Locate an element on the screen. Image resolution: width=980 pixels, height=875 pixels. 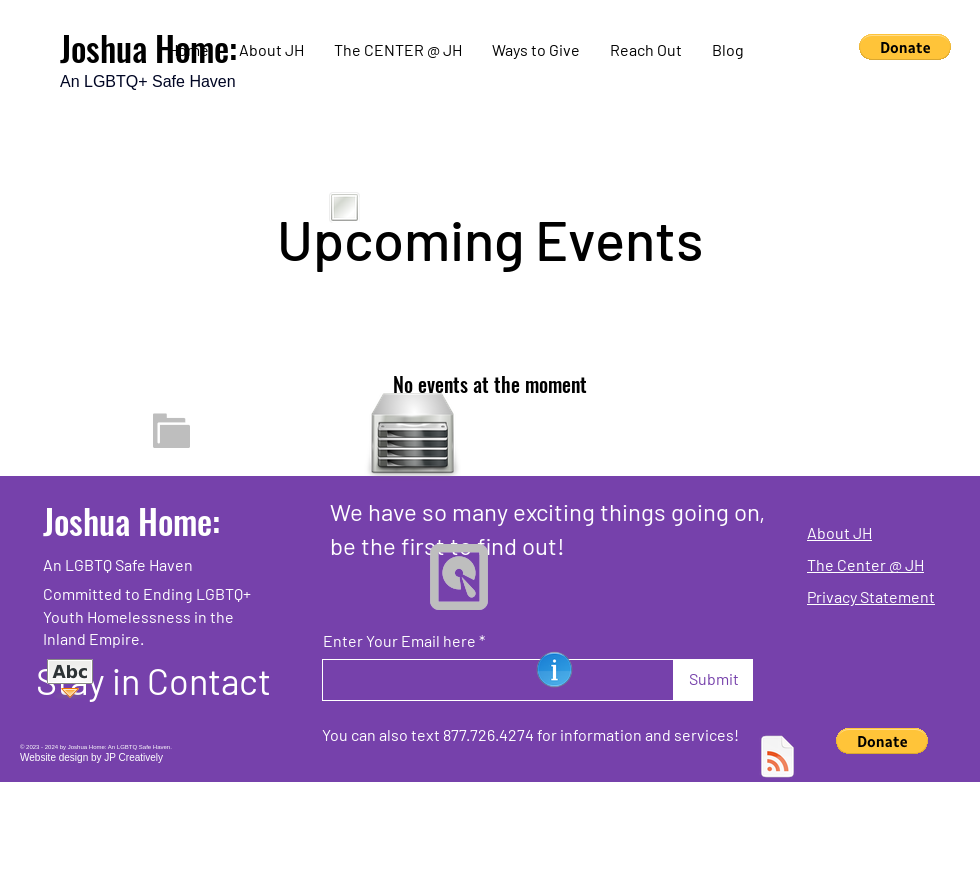
open folder or directory is located at coordinates (171, 429).